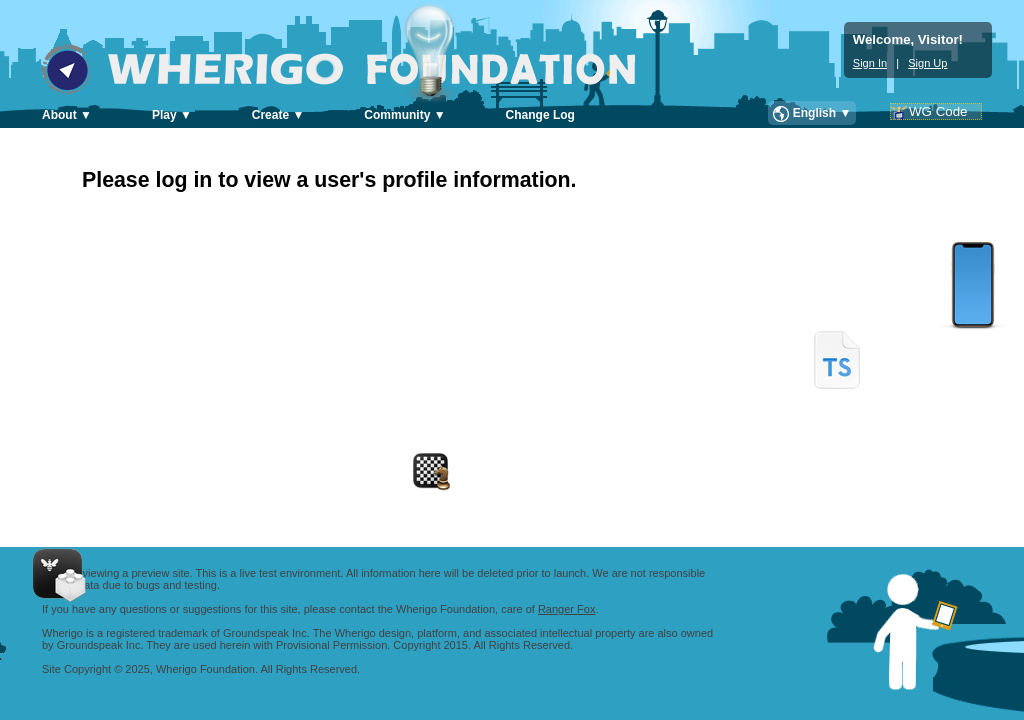 Image resolution: width=1024 pixels, height=720 pixels. What do you see at coordinates (431, 54) in the screenshot?
I see `indicates informational message or tip` at bounding box center [431, 54].